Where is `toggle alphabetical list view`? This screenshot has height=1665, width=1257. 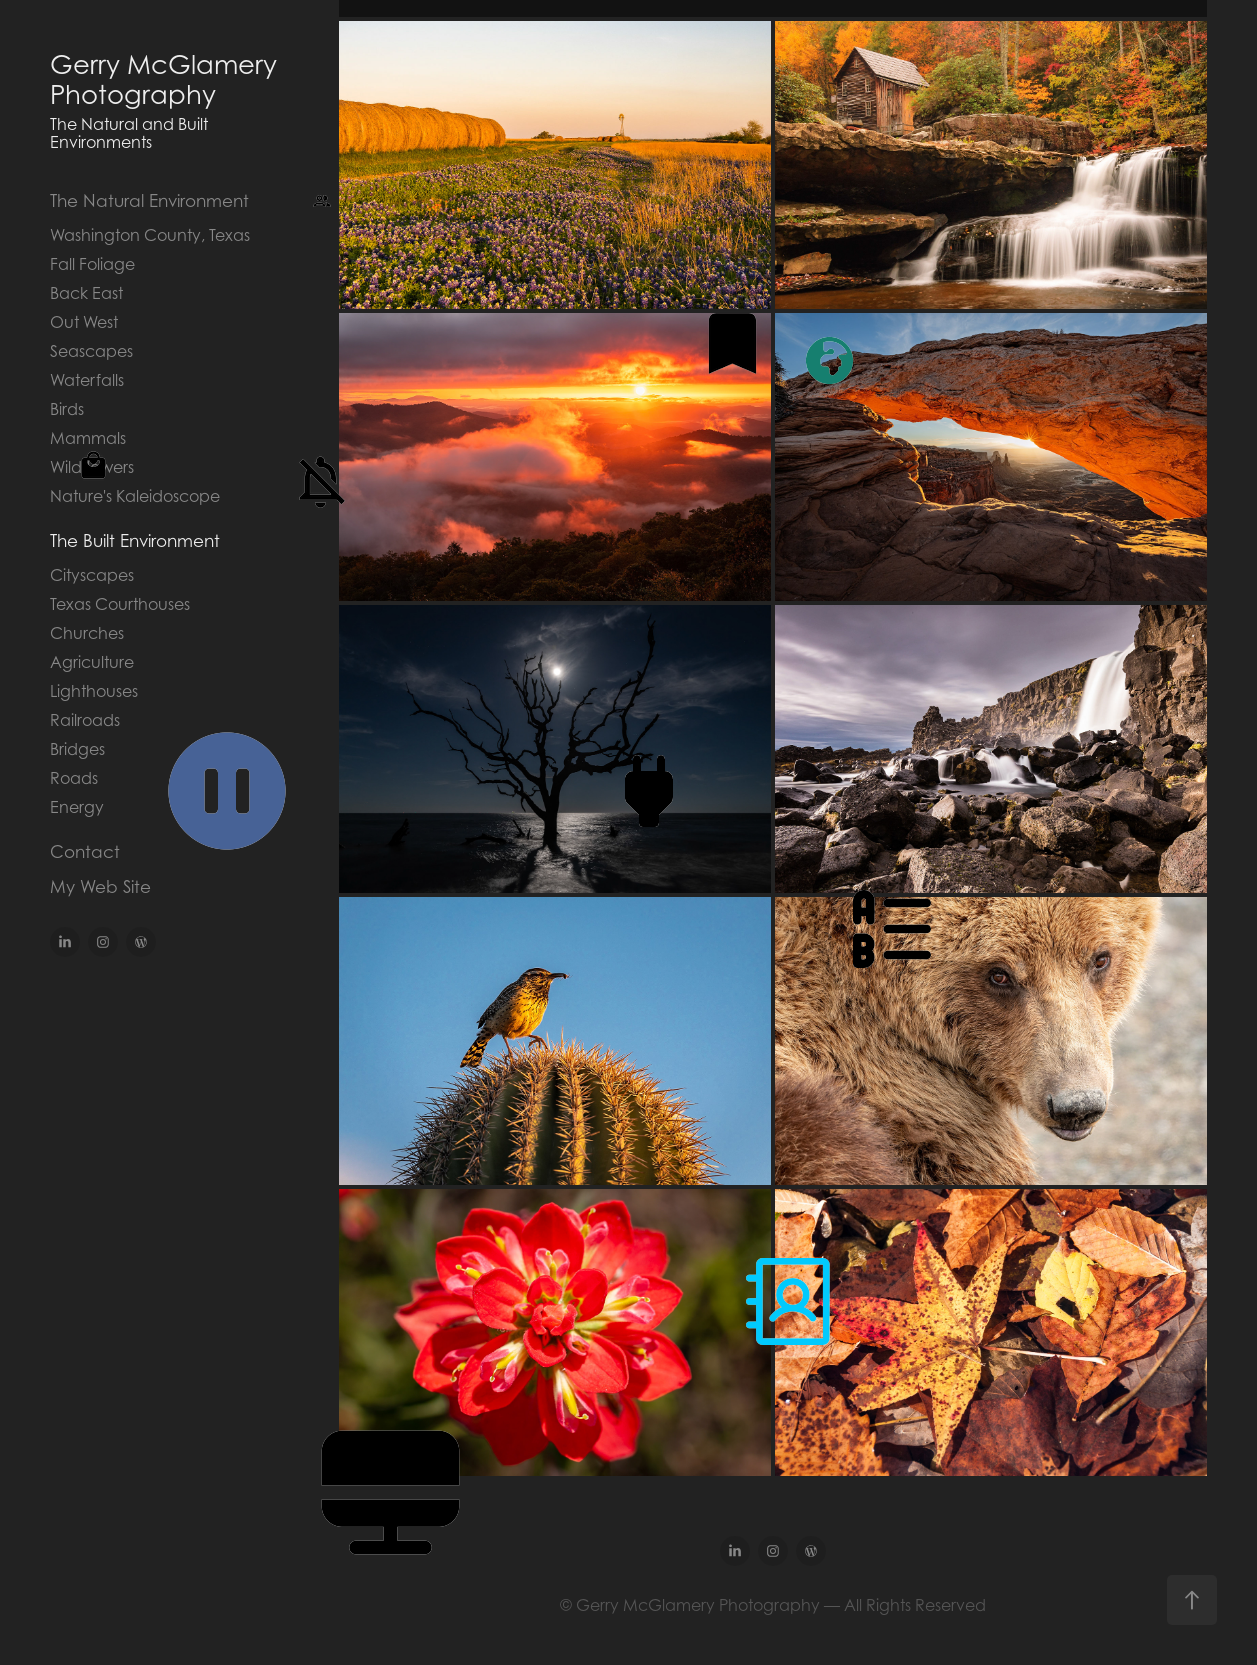 toggle alphabetical list view is located at coordinates (892, 929).